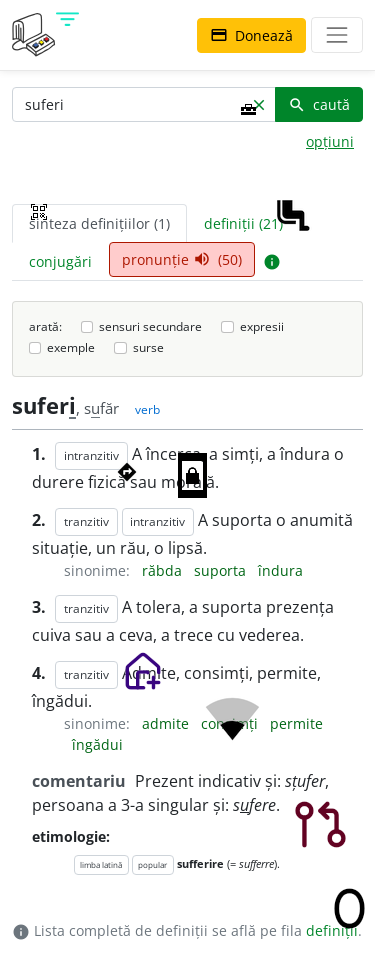 Image resolution: width=375 pixels, height=957 pixels. Describe the element at coordinates (320, 824) in the screenshot. I see `create a new pull request` at that location.